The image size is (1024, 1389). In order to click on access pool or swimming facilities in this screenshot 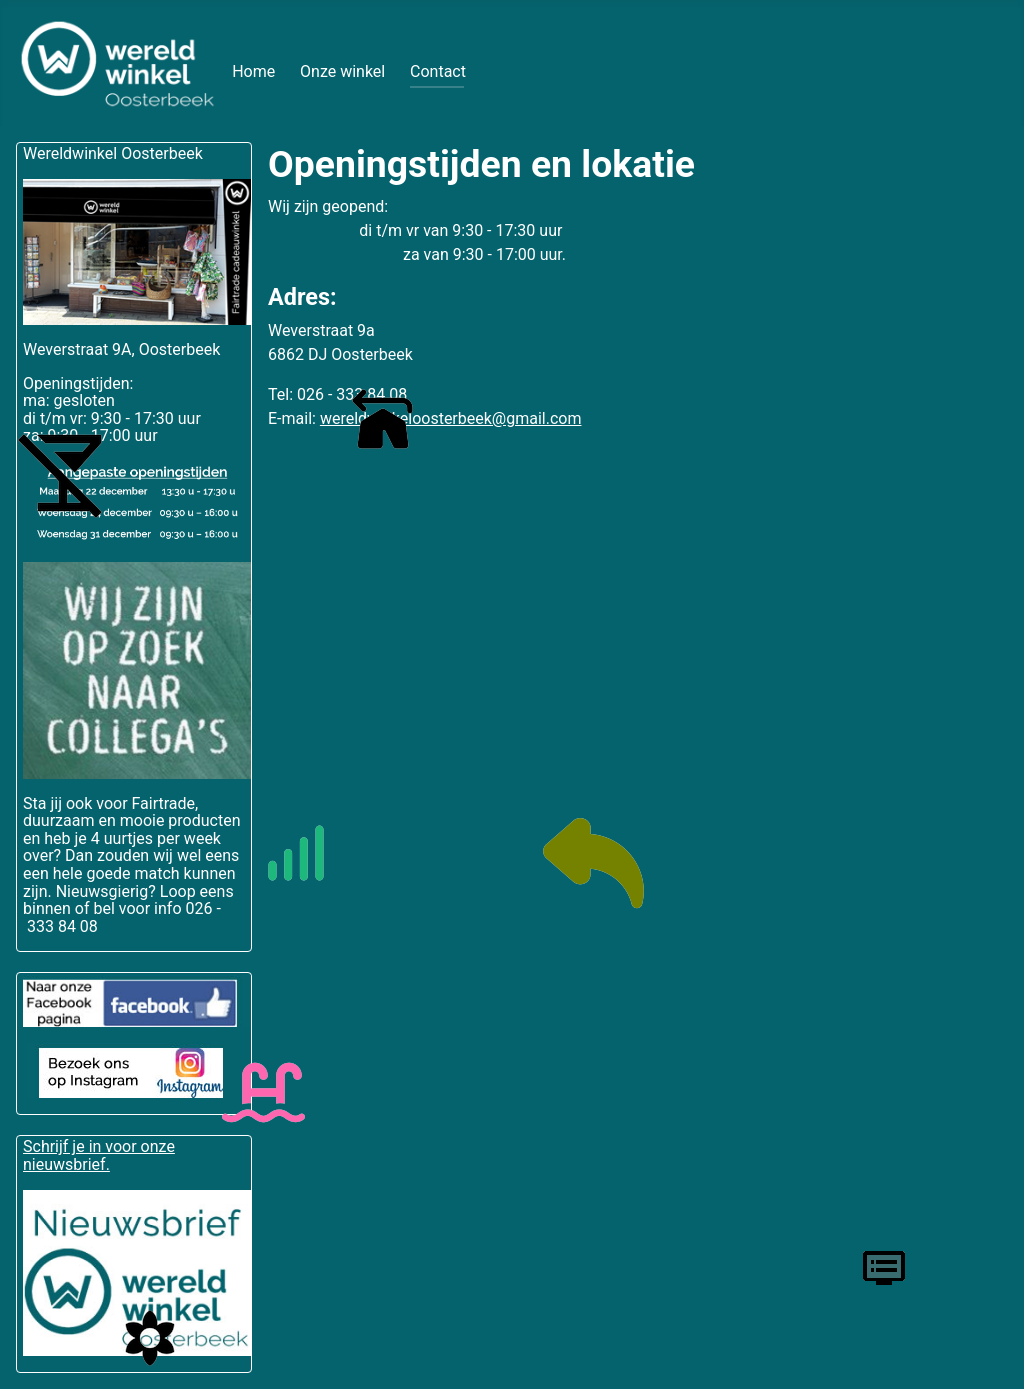, I will do `click(263, 1092)`.